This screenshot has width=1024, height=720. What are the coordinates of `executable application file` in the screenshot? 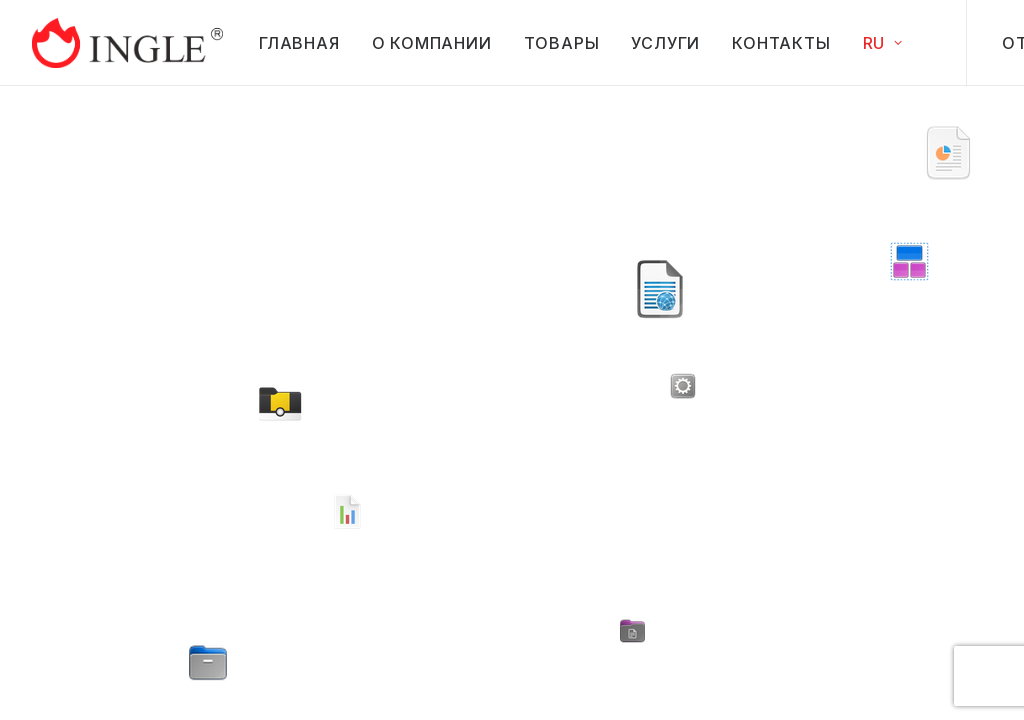 It's located at (683, 386).